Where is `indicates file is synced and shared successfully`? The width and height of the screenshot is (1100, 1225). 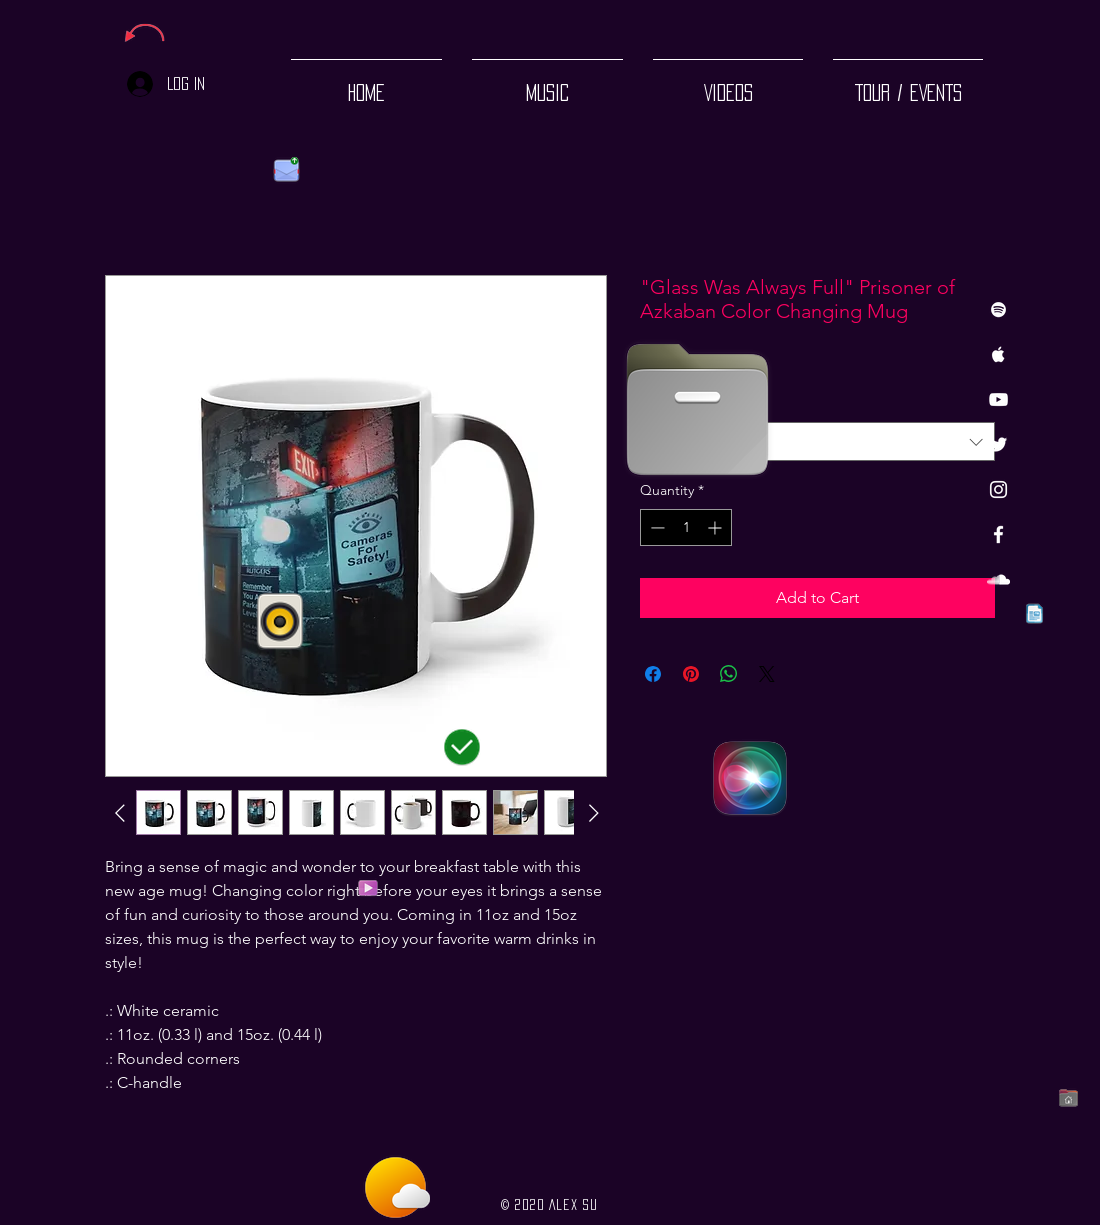 indicates file is synced and shared successfully is located at coordinates (462, 747).